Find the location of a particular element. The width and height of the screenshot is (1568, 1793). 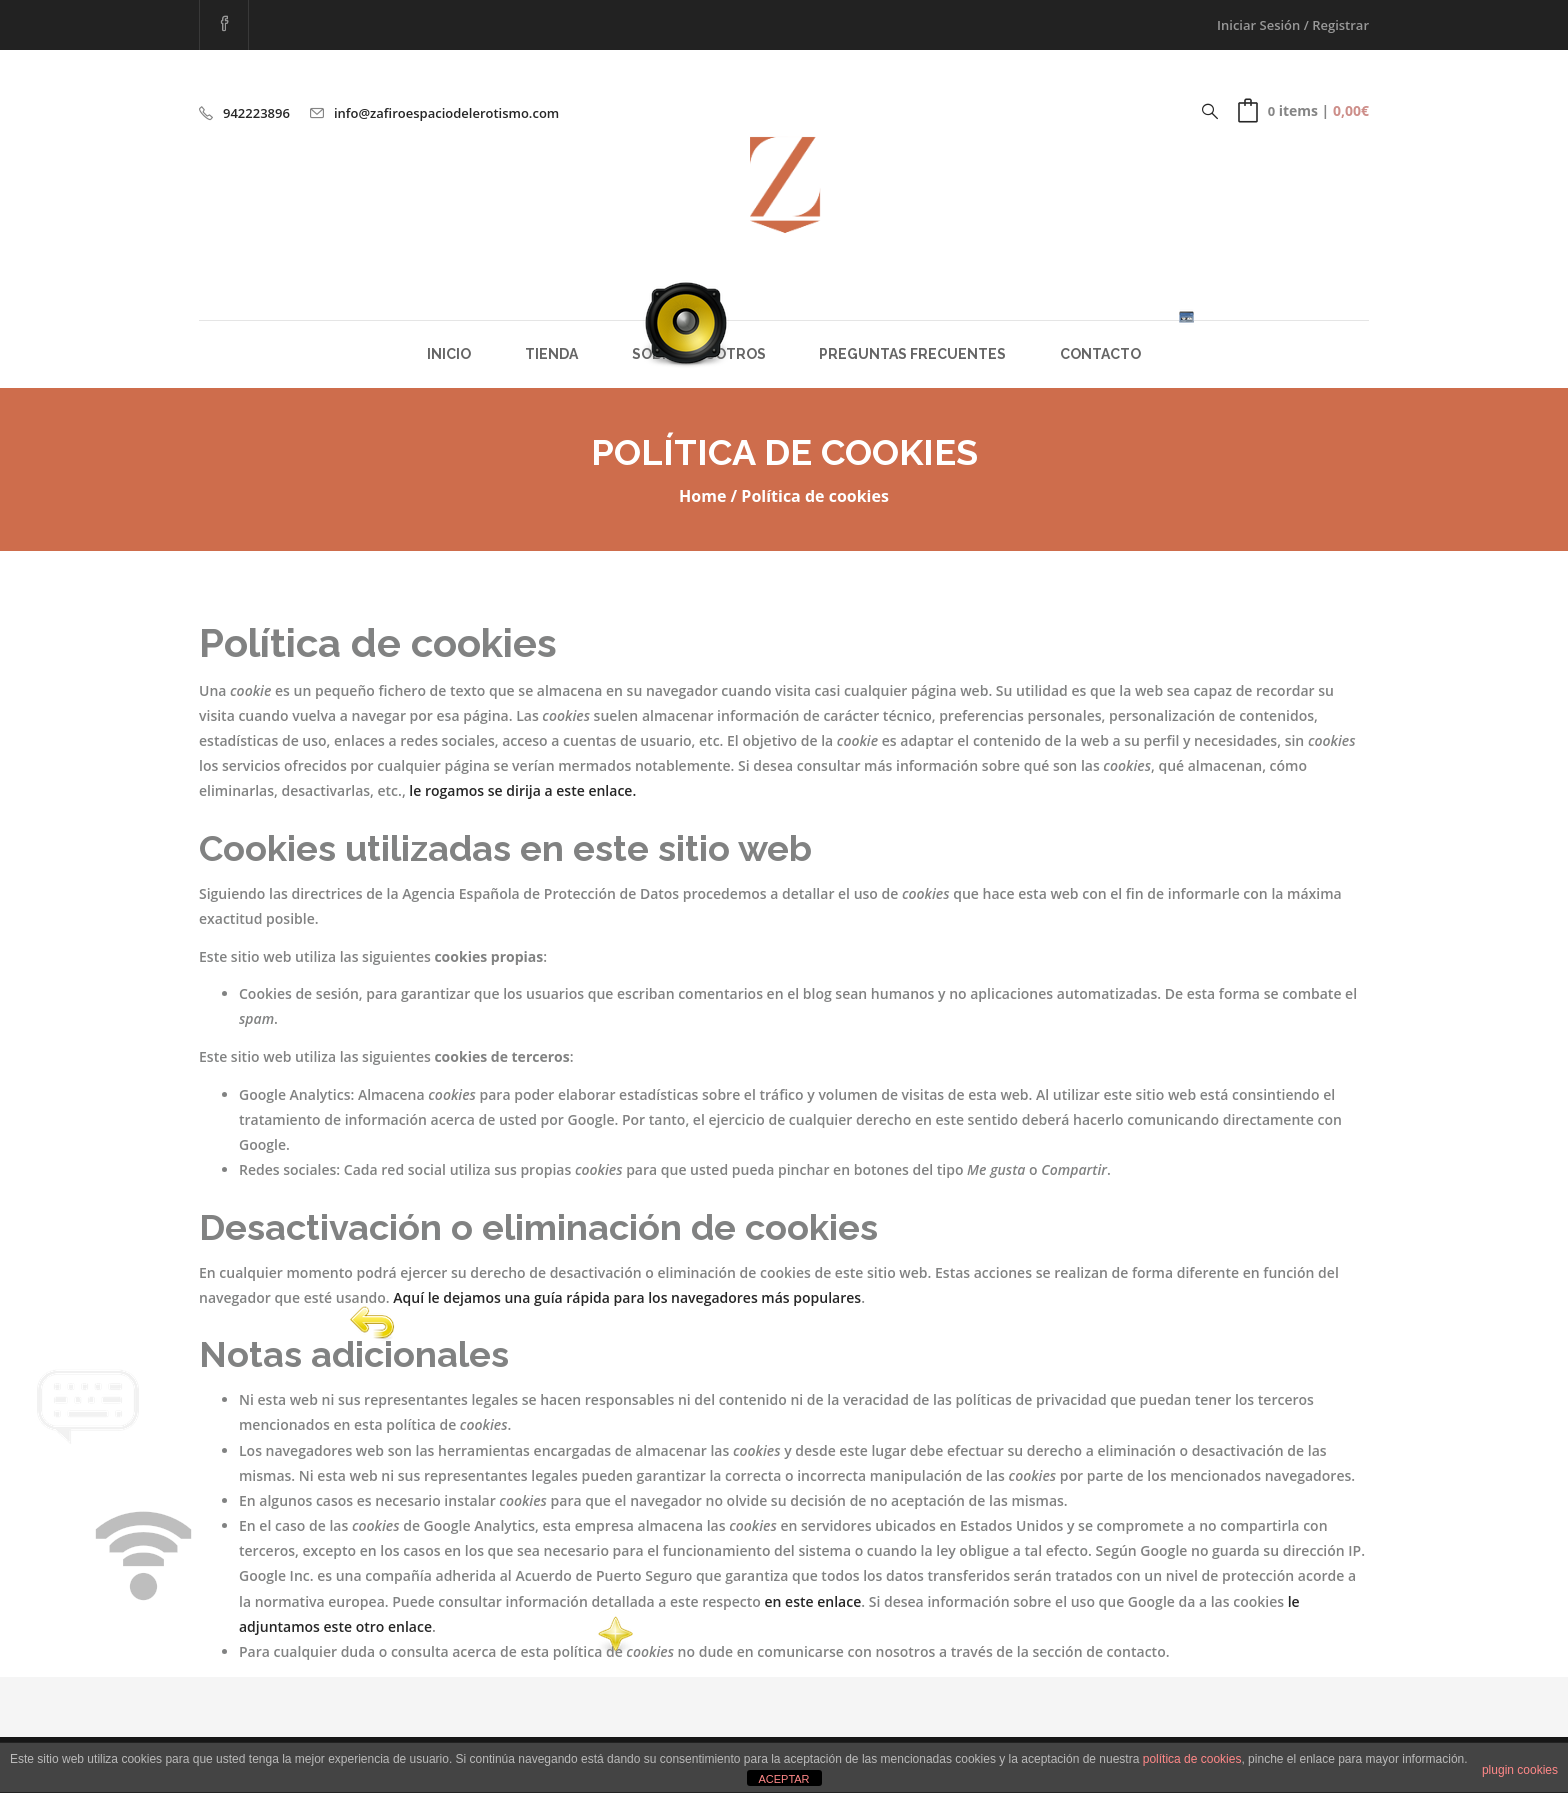

view information about this application is located at coordinates (615, 1634).